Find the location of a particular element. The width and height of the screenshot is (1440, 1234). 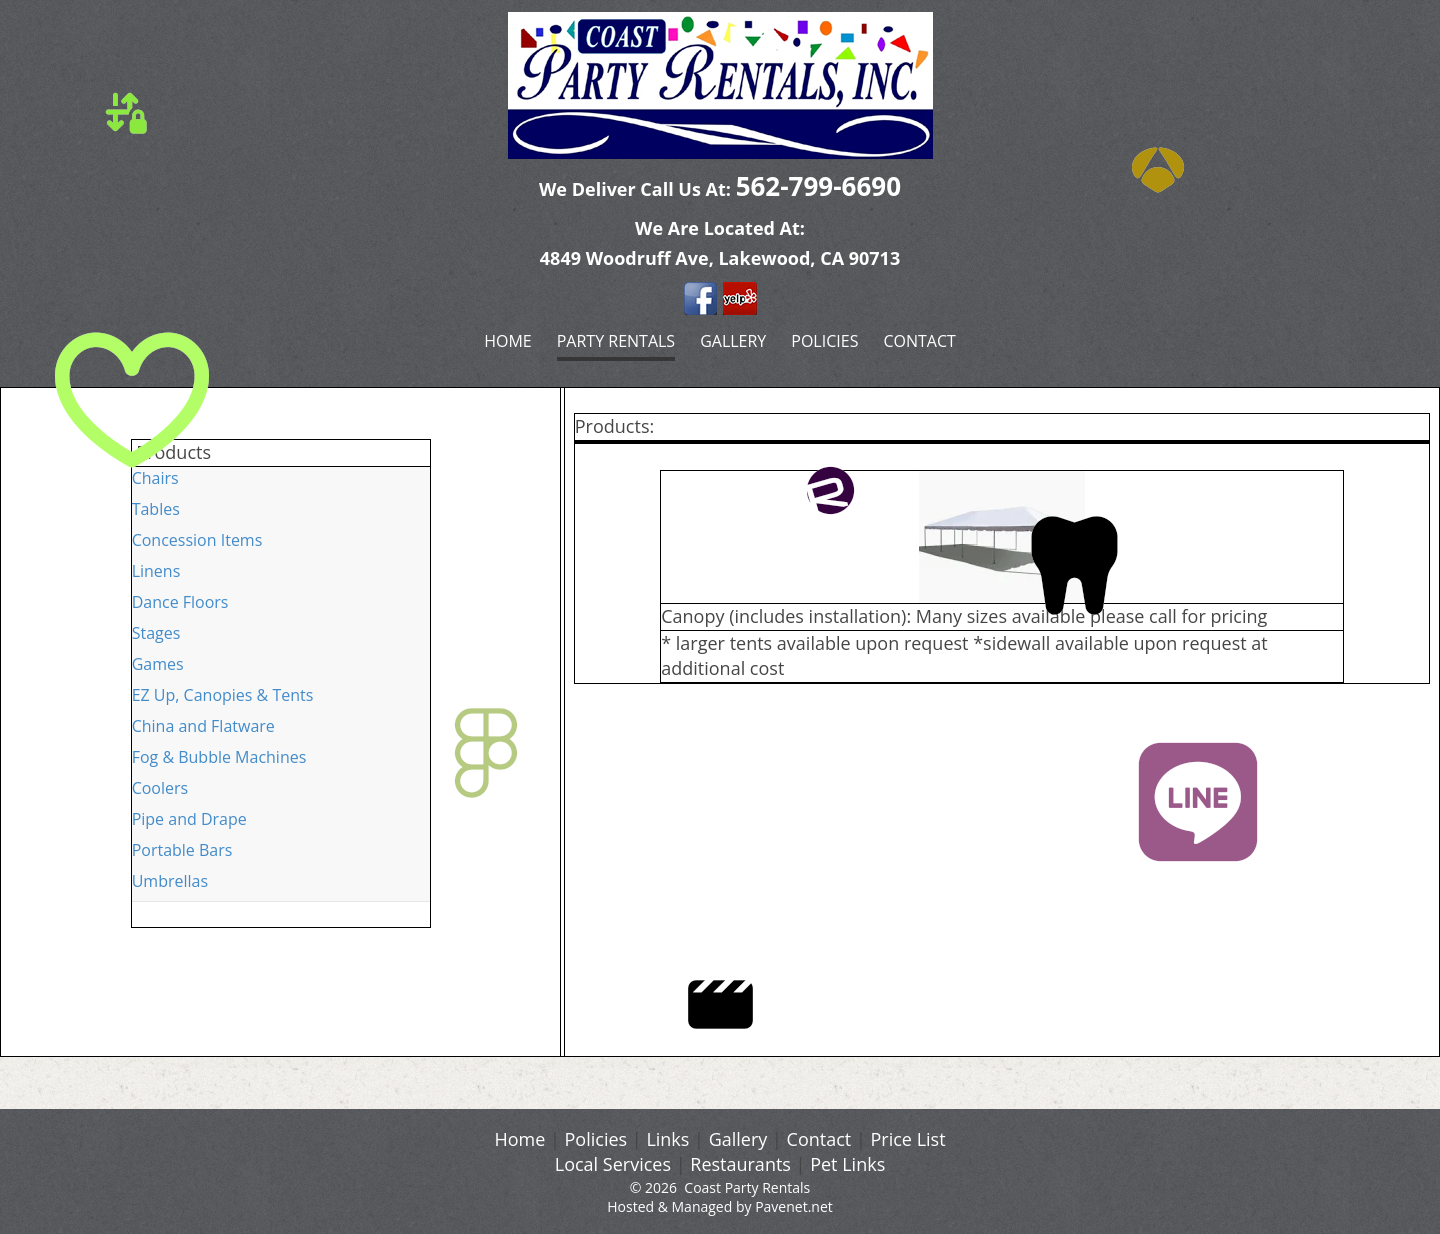

resolving brand logo is located at coordinates (830, 490).